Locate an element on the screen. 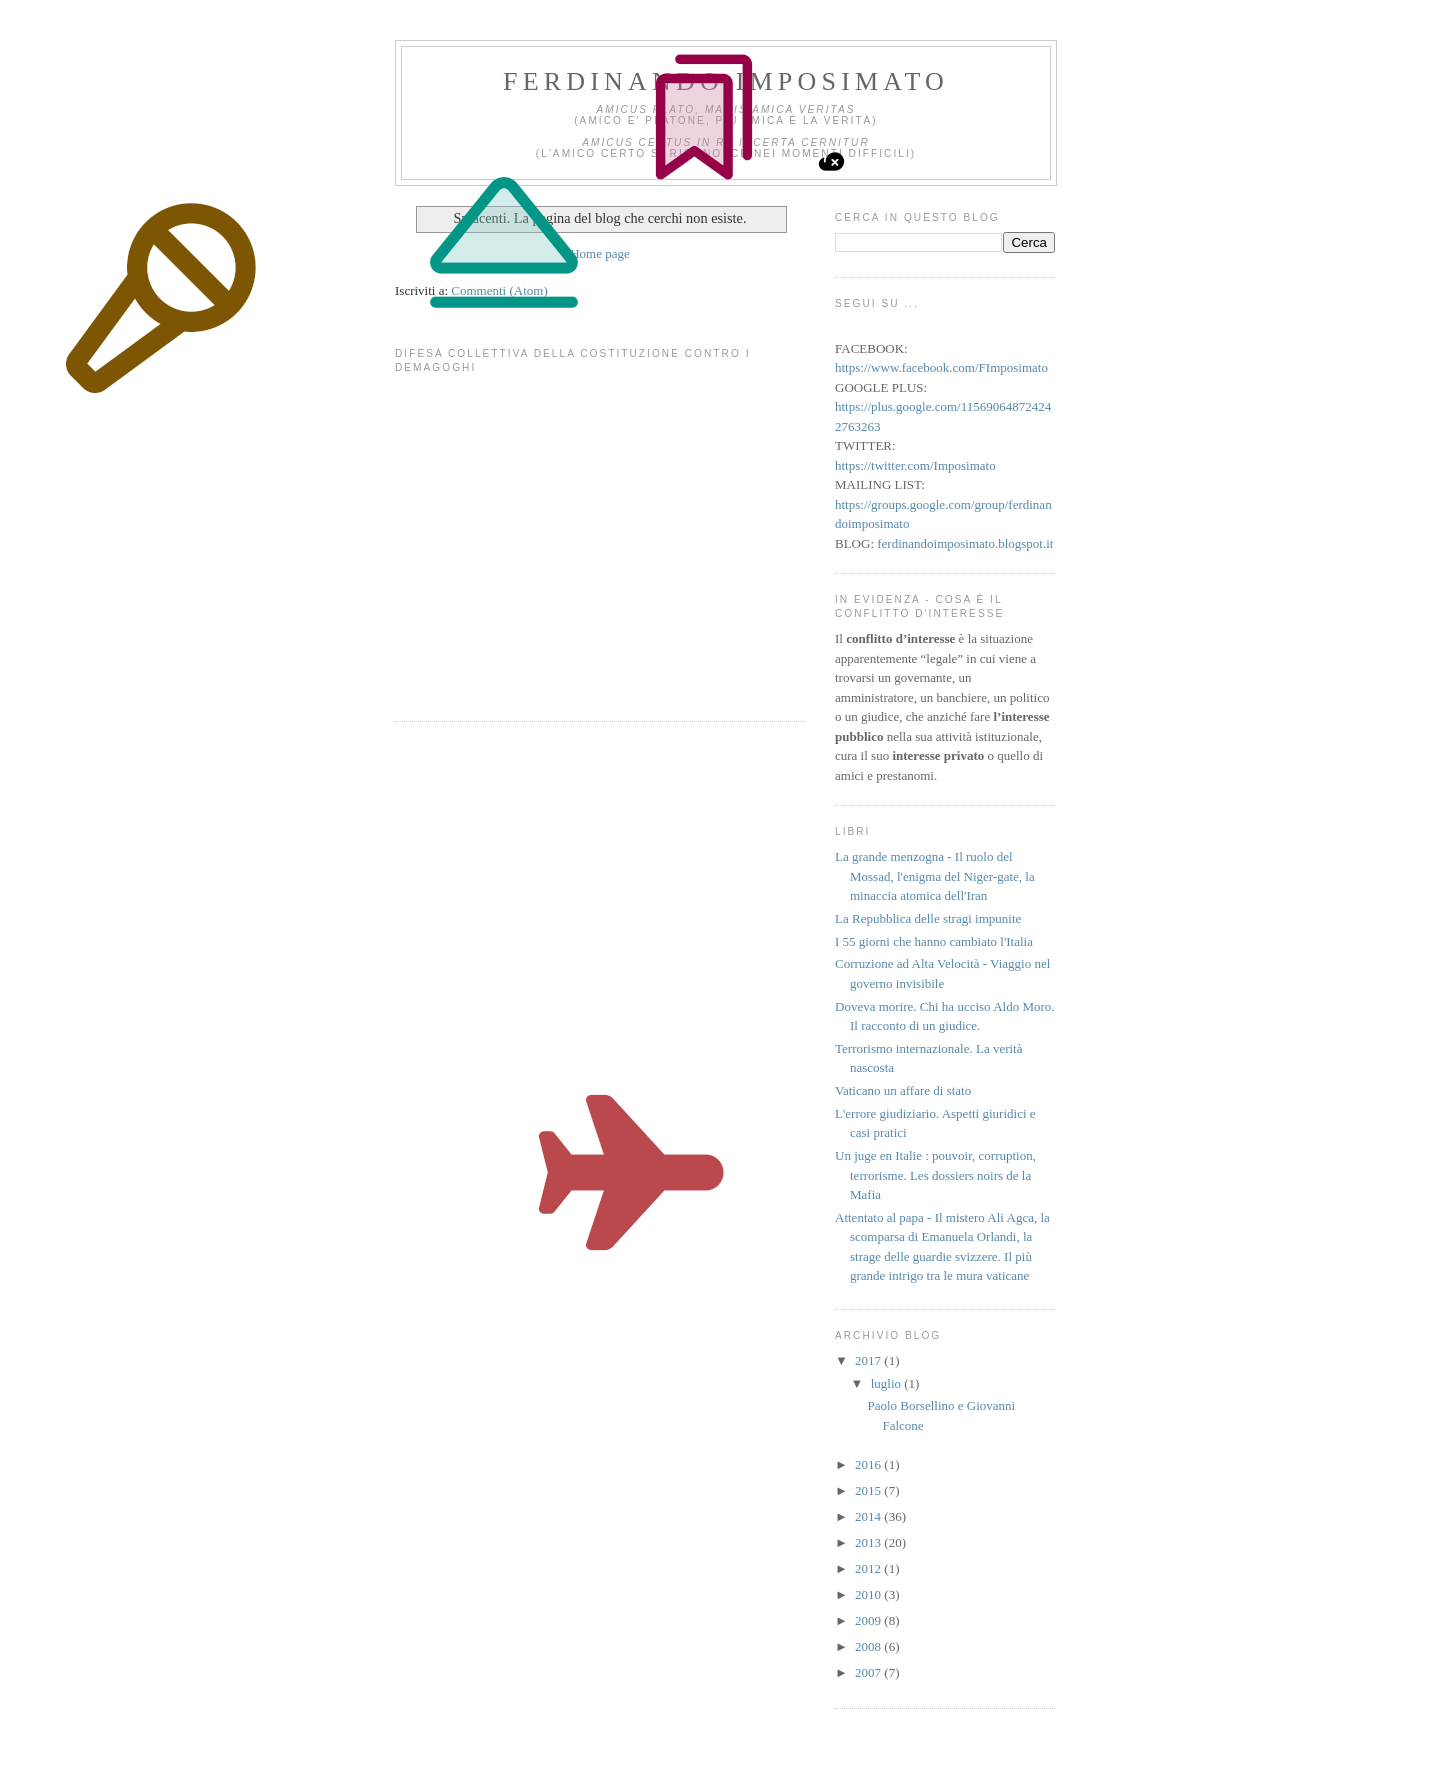  enable airplane mode is located at coordinates (630, 1172).